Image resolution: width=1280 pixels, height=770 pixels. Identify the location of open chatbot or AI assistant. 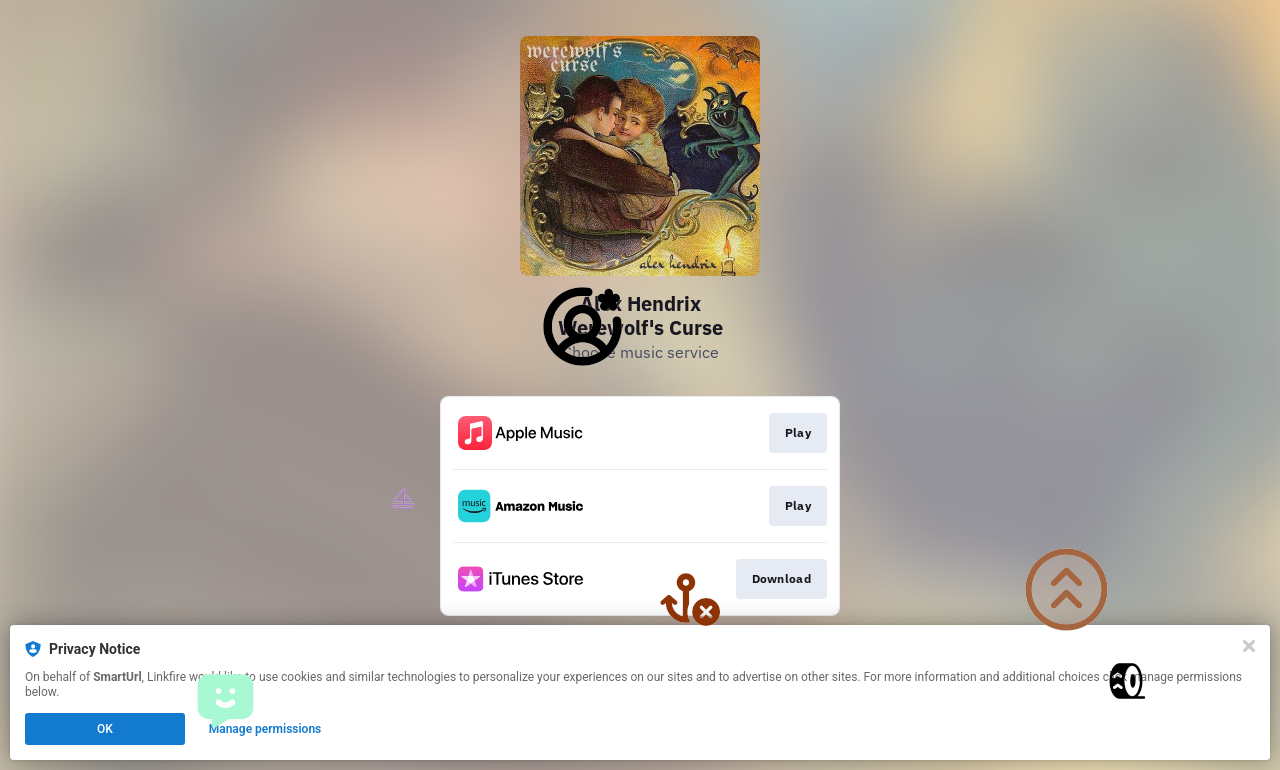
(225, 699).